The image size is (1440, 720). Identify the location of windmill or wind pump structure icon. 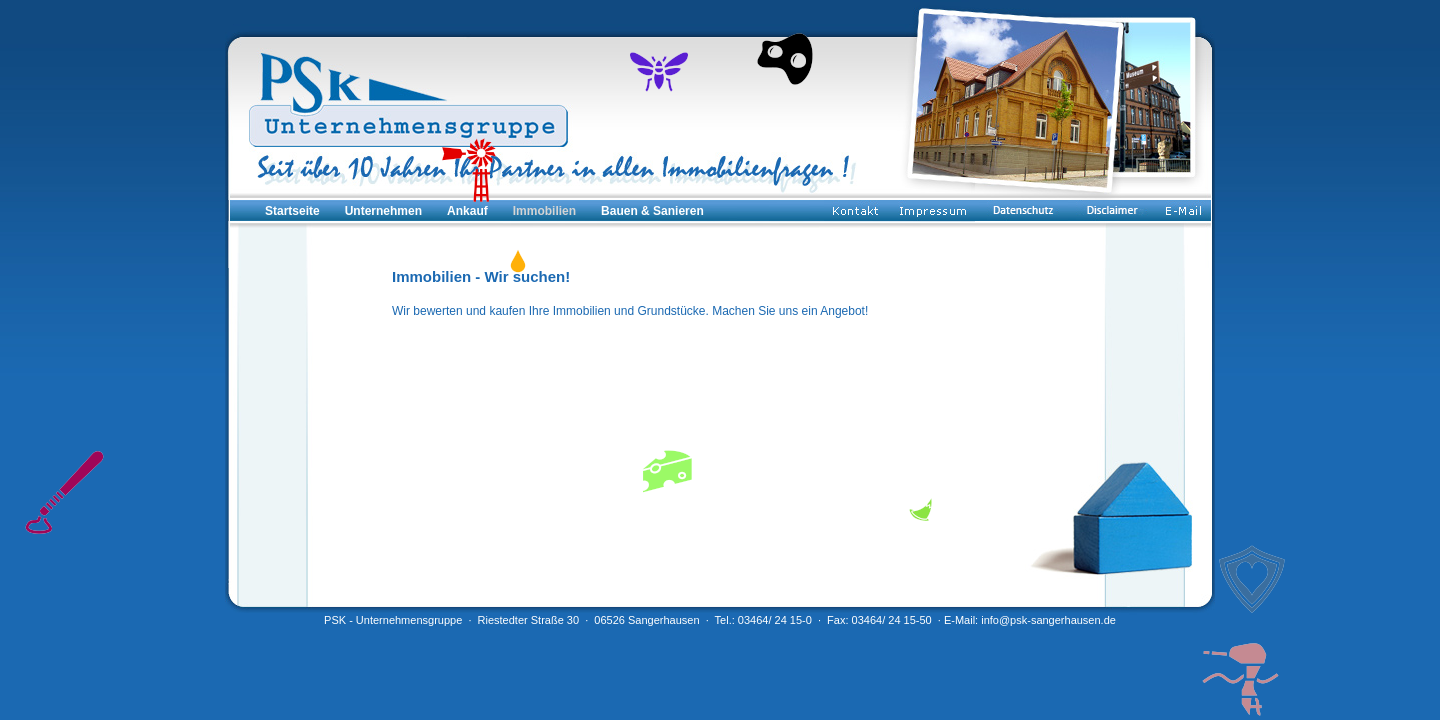
(469, 169).